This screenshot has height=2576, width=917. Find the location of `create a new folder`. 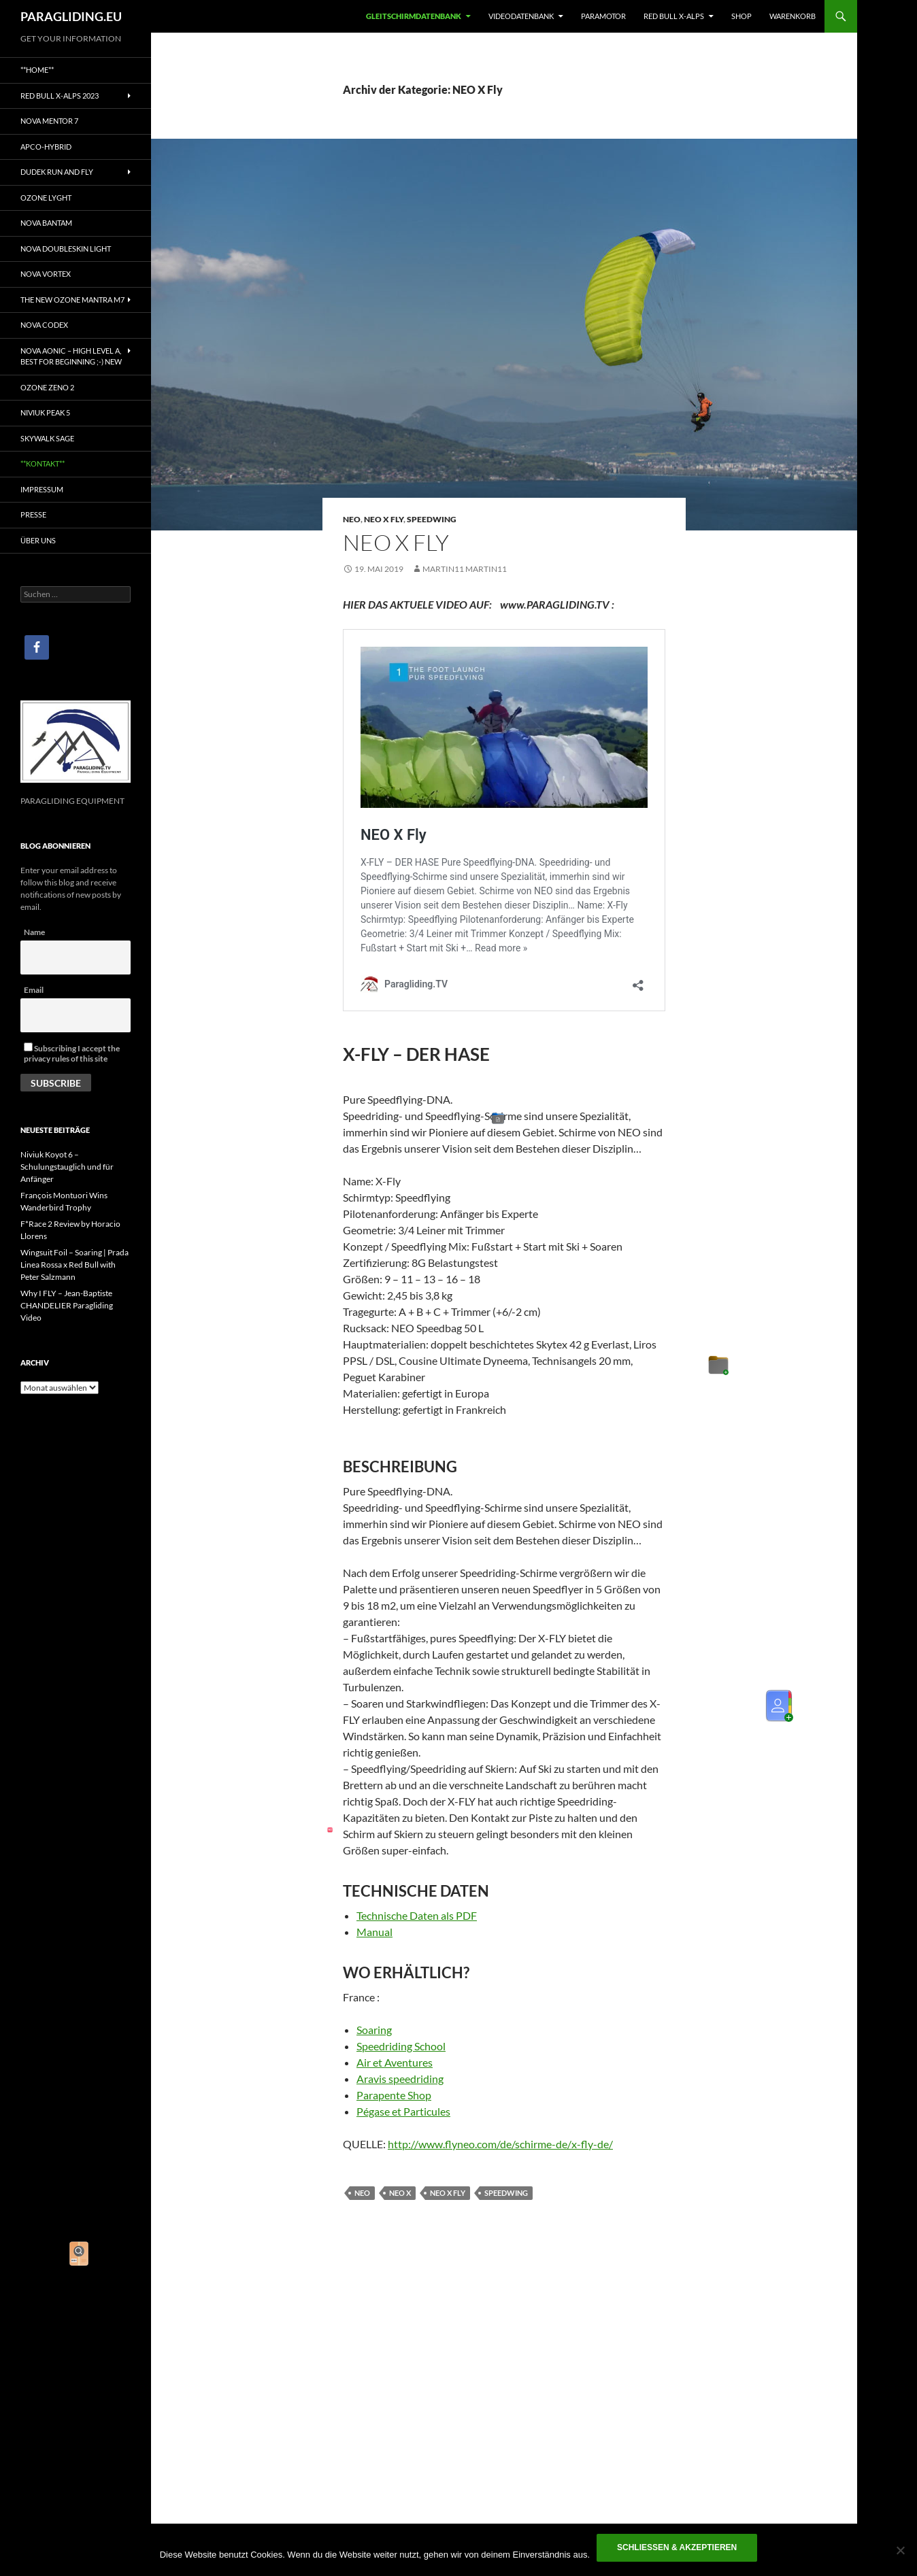

create a new folder is located at coordinates (718, 1365).